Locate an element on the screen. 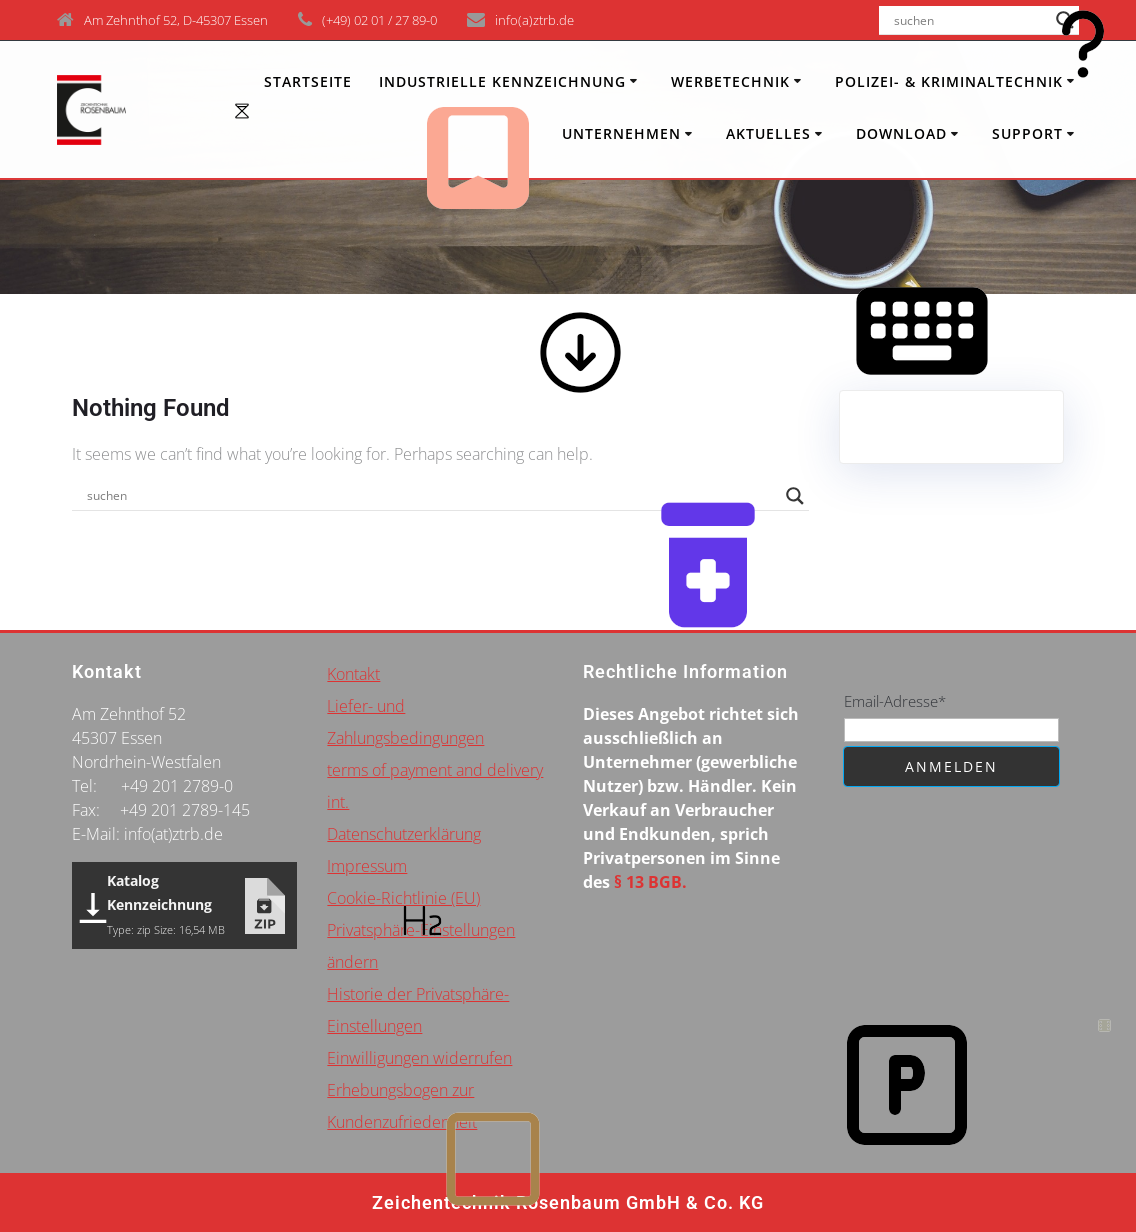 This screenshot has width=1136, height=1232. save or bookmark this item is located at coordinates (478, 158).